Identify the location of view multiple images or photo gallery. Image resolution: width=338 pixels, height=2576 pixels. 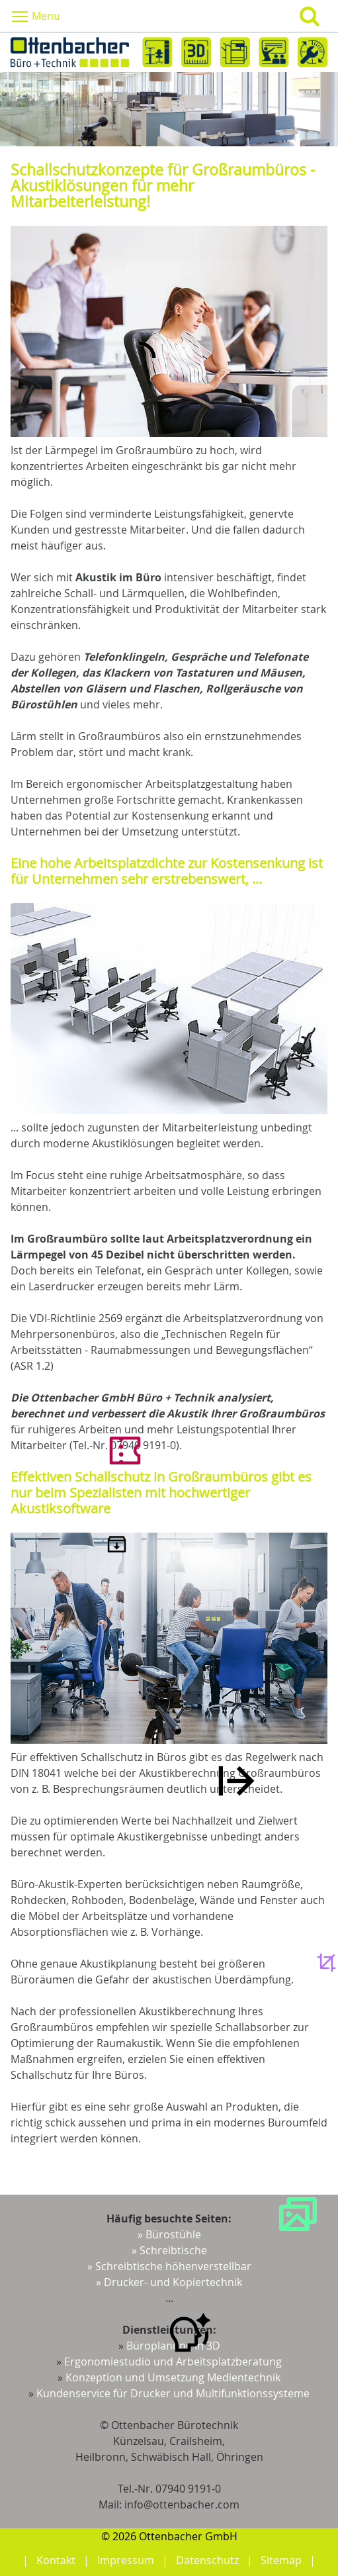
(298, 2214).